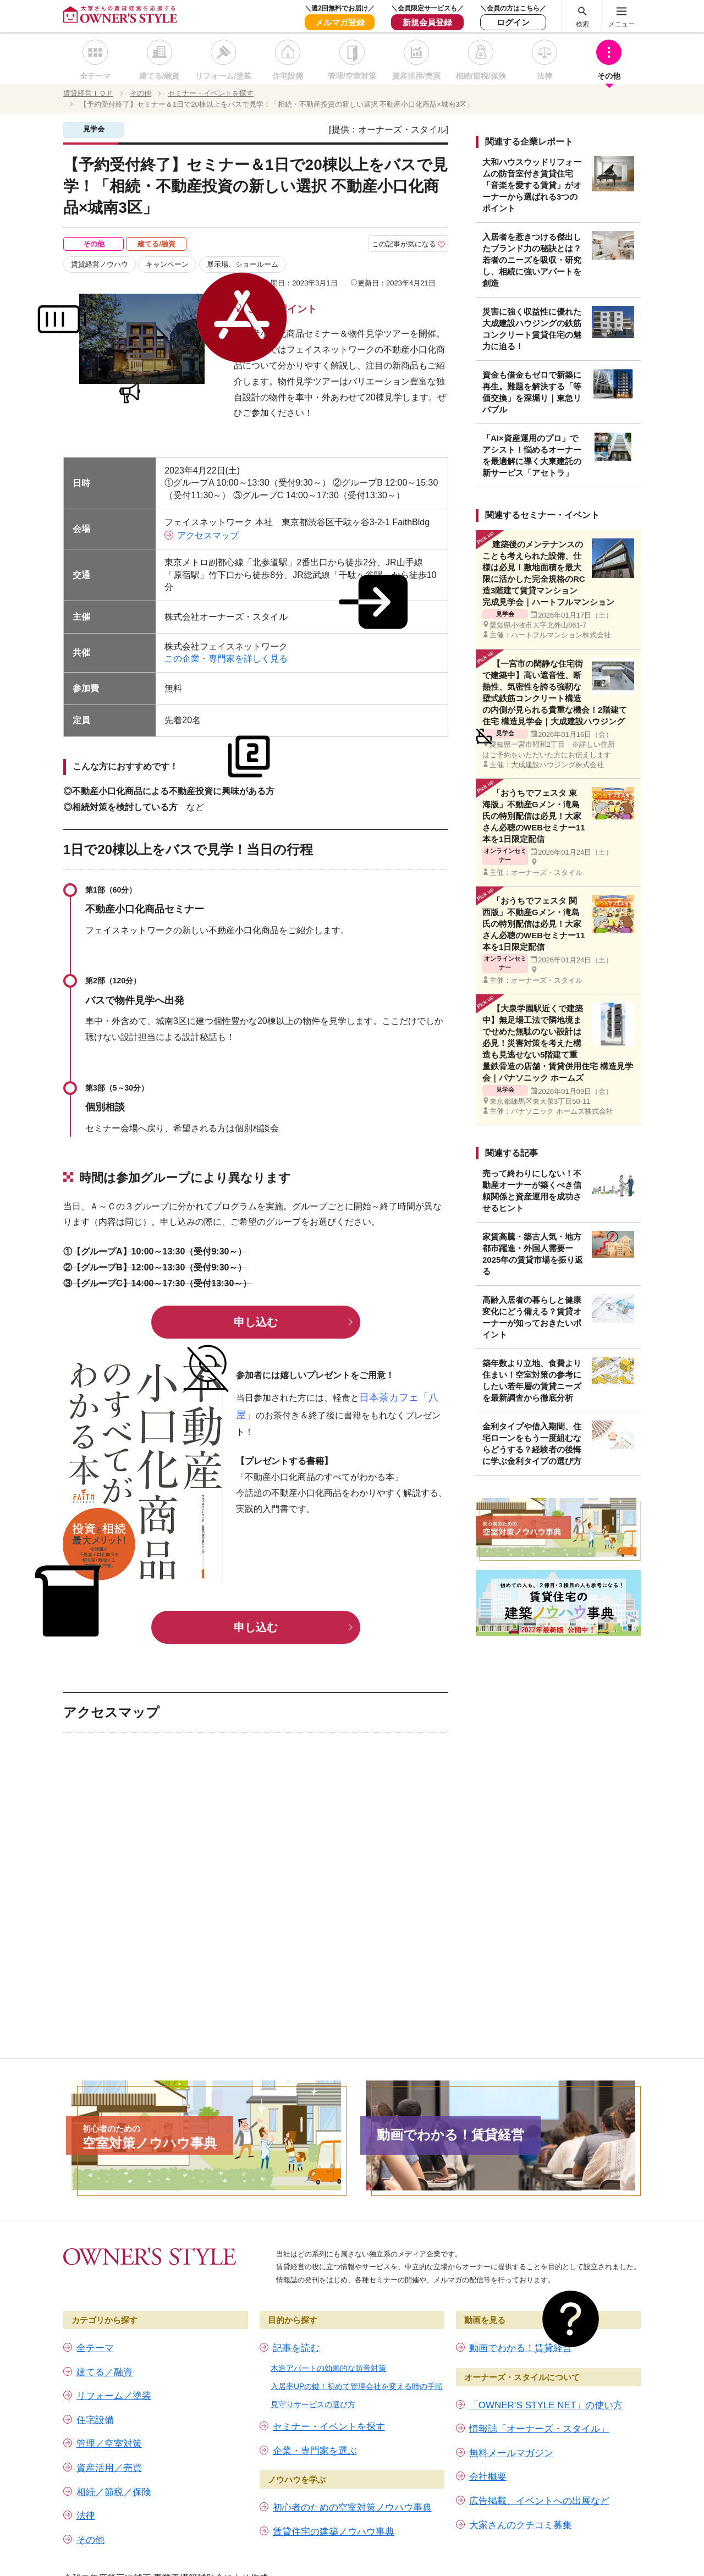 The width and height of the screenshot is (704, 2576). I want to click on log in or sign in to your account, so click(373, 602).